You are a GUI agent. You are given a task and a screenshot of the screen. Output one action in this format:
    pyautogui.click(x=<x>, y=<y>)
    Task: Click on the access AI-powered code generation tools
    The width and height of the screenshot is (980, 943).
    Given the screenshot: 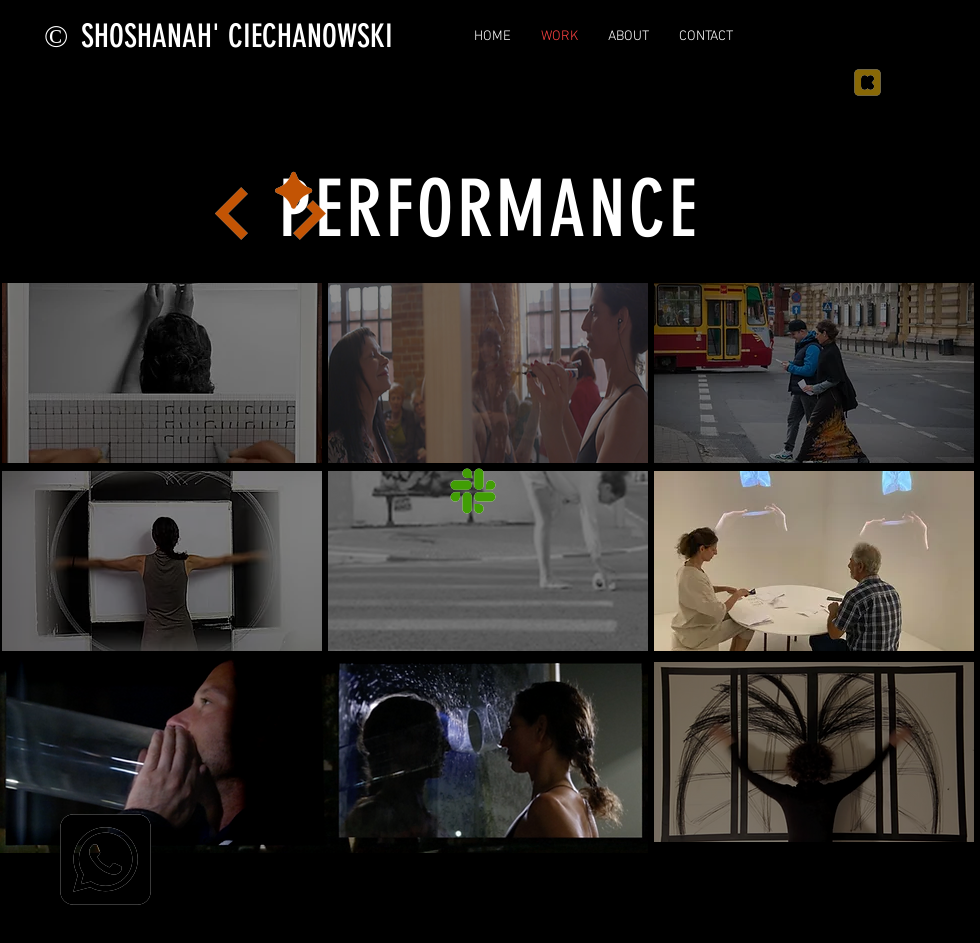 What is the action you would take?
    pyautogui.click(x=270, y=213)
    